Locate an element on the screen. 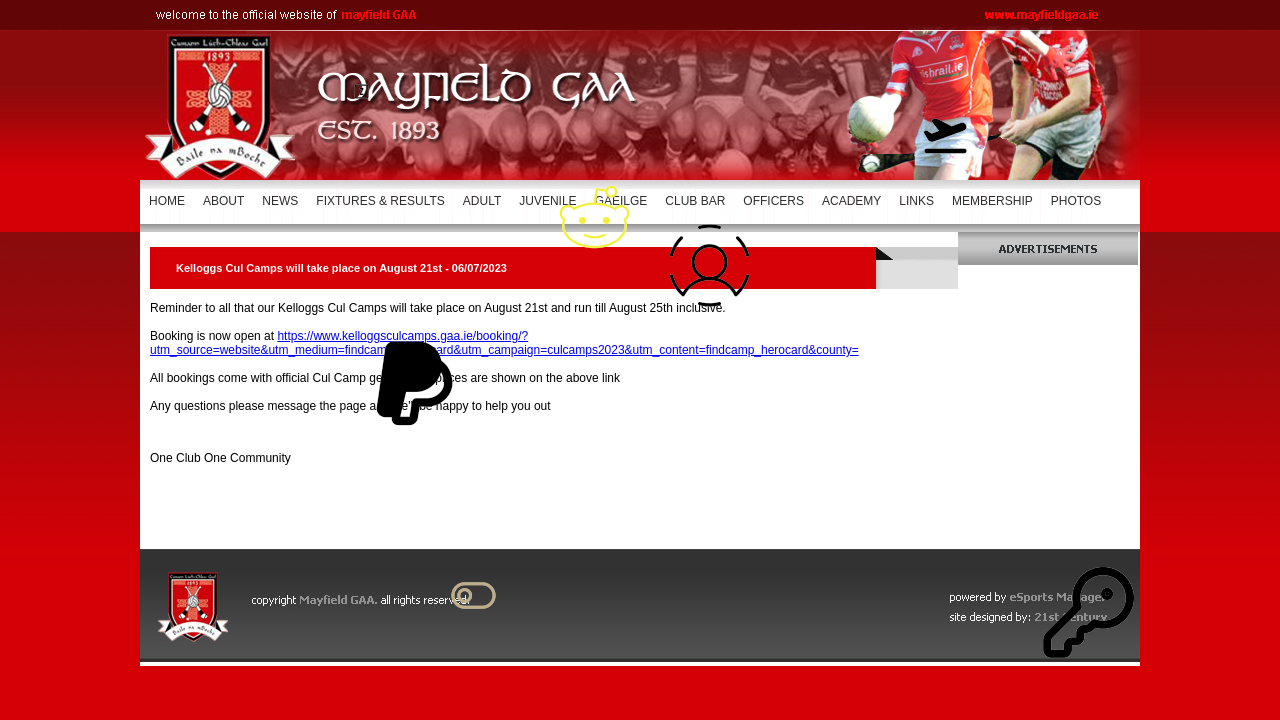 This screenshot has height=720, width=1280. alphabetical sorting option (Z) is located at coordinates (361, 91).